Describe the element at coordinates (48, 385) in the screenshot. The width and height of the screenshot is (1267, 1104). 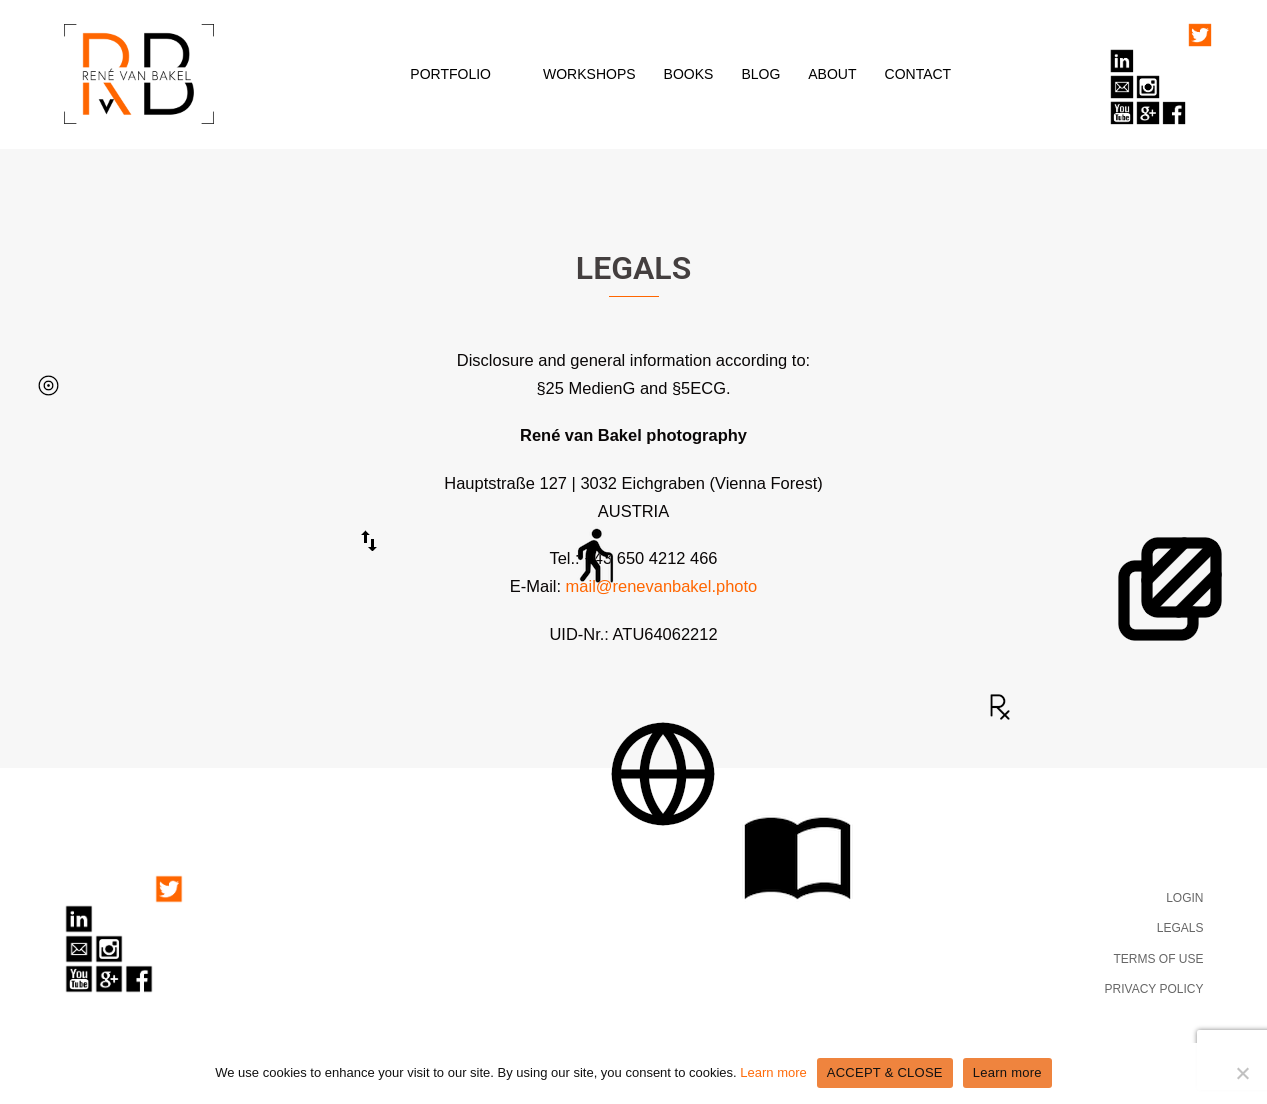
I see `play or access media library` at that location.